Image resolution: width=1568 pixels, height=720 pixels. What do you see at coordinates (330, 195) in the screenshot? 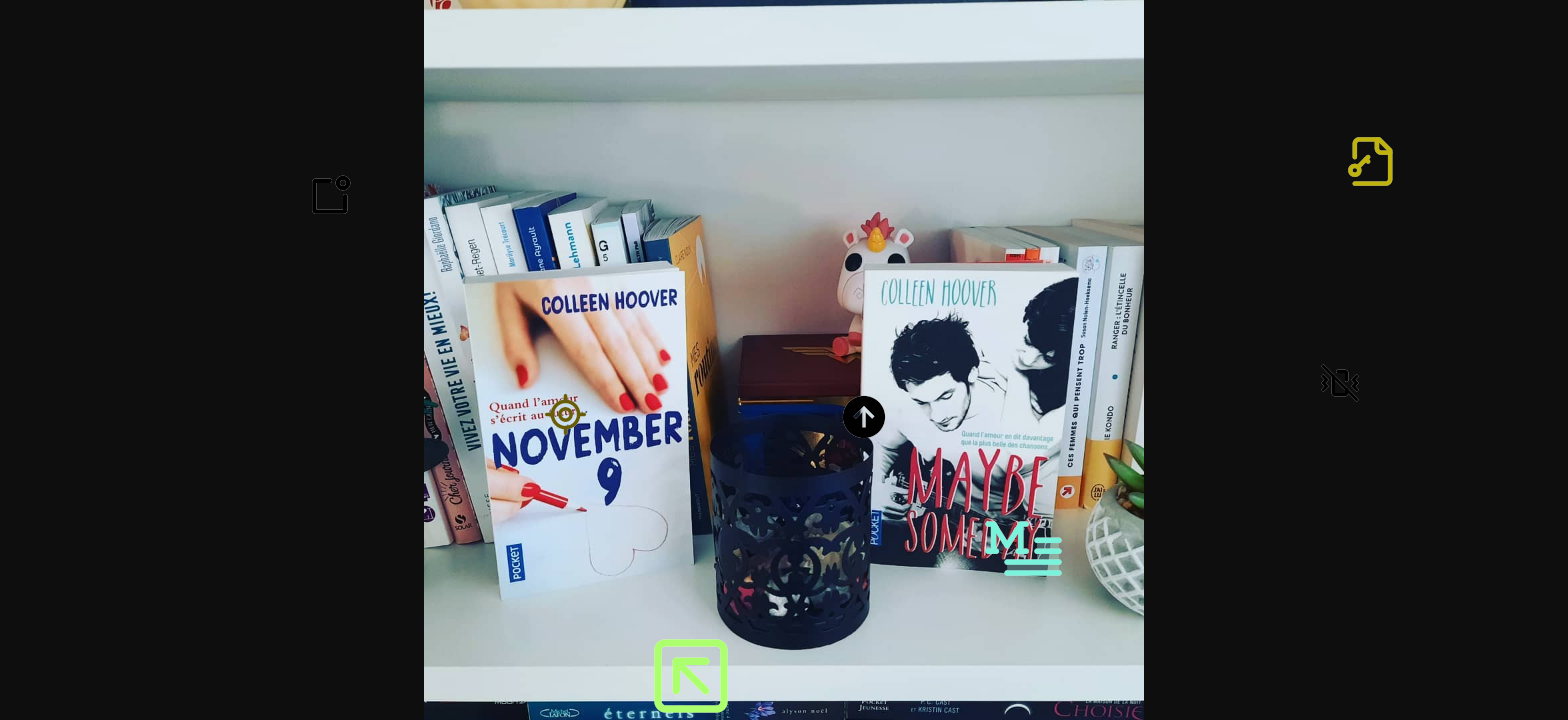
I see `view notifications` at bounding box center [330, 195].